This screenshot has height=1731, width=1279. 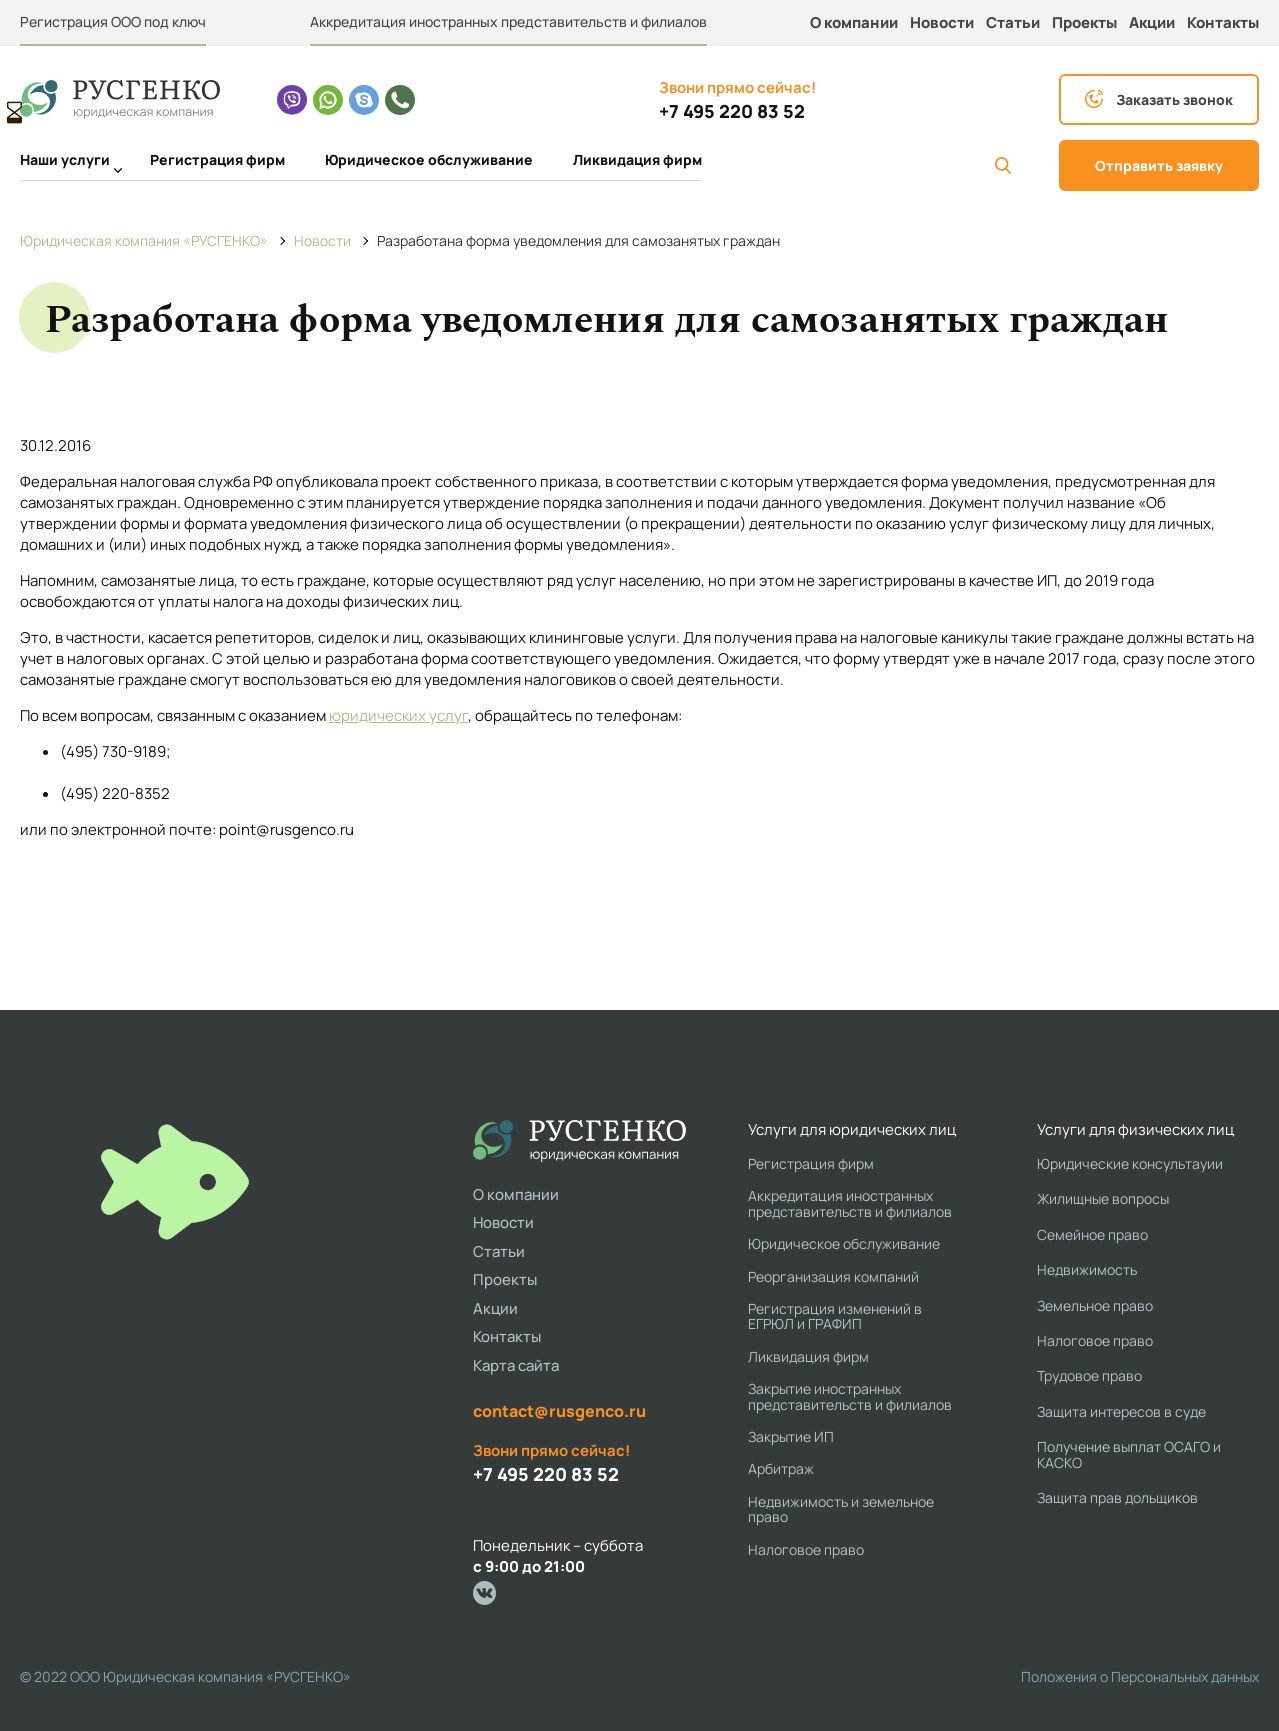 What do you see at coordinates (175, 1182) in the screenshot?
I see `indicates seafood or fish-related content` at bounding box center [175, 1182].